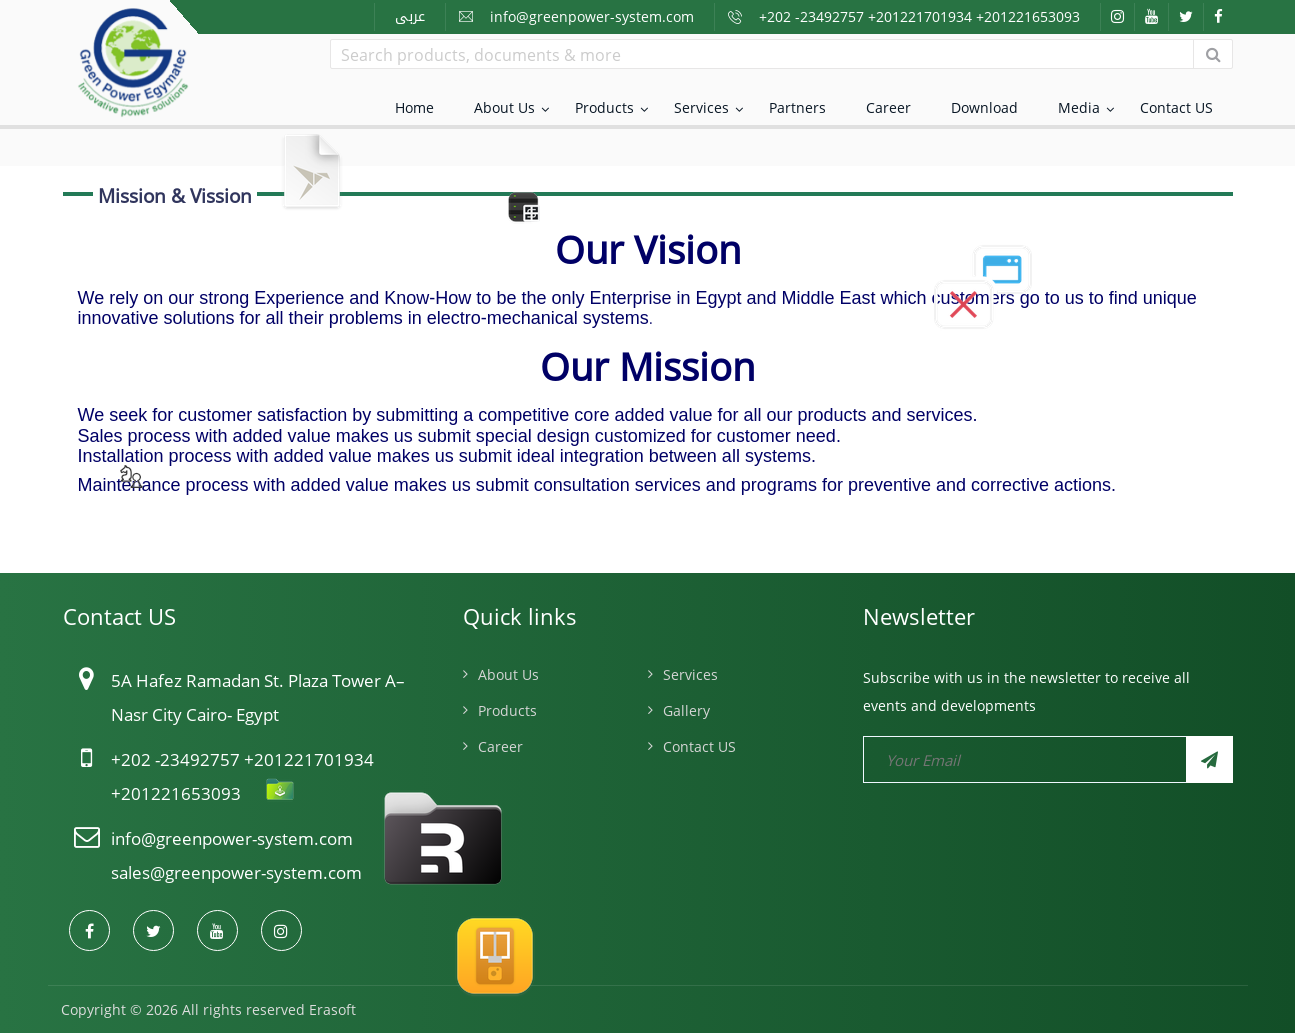  Describe the element at coordinates (280, 790) in the screenshot. I see `open your GameJolt games folder` at that location.